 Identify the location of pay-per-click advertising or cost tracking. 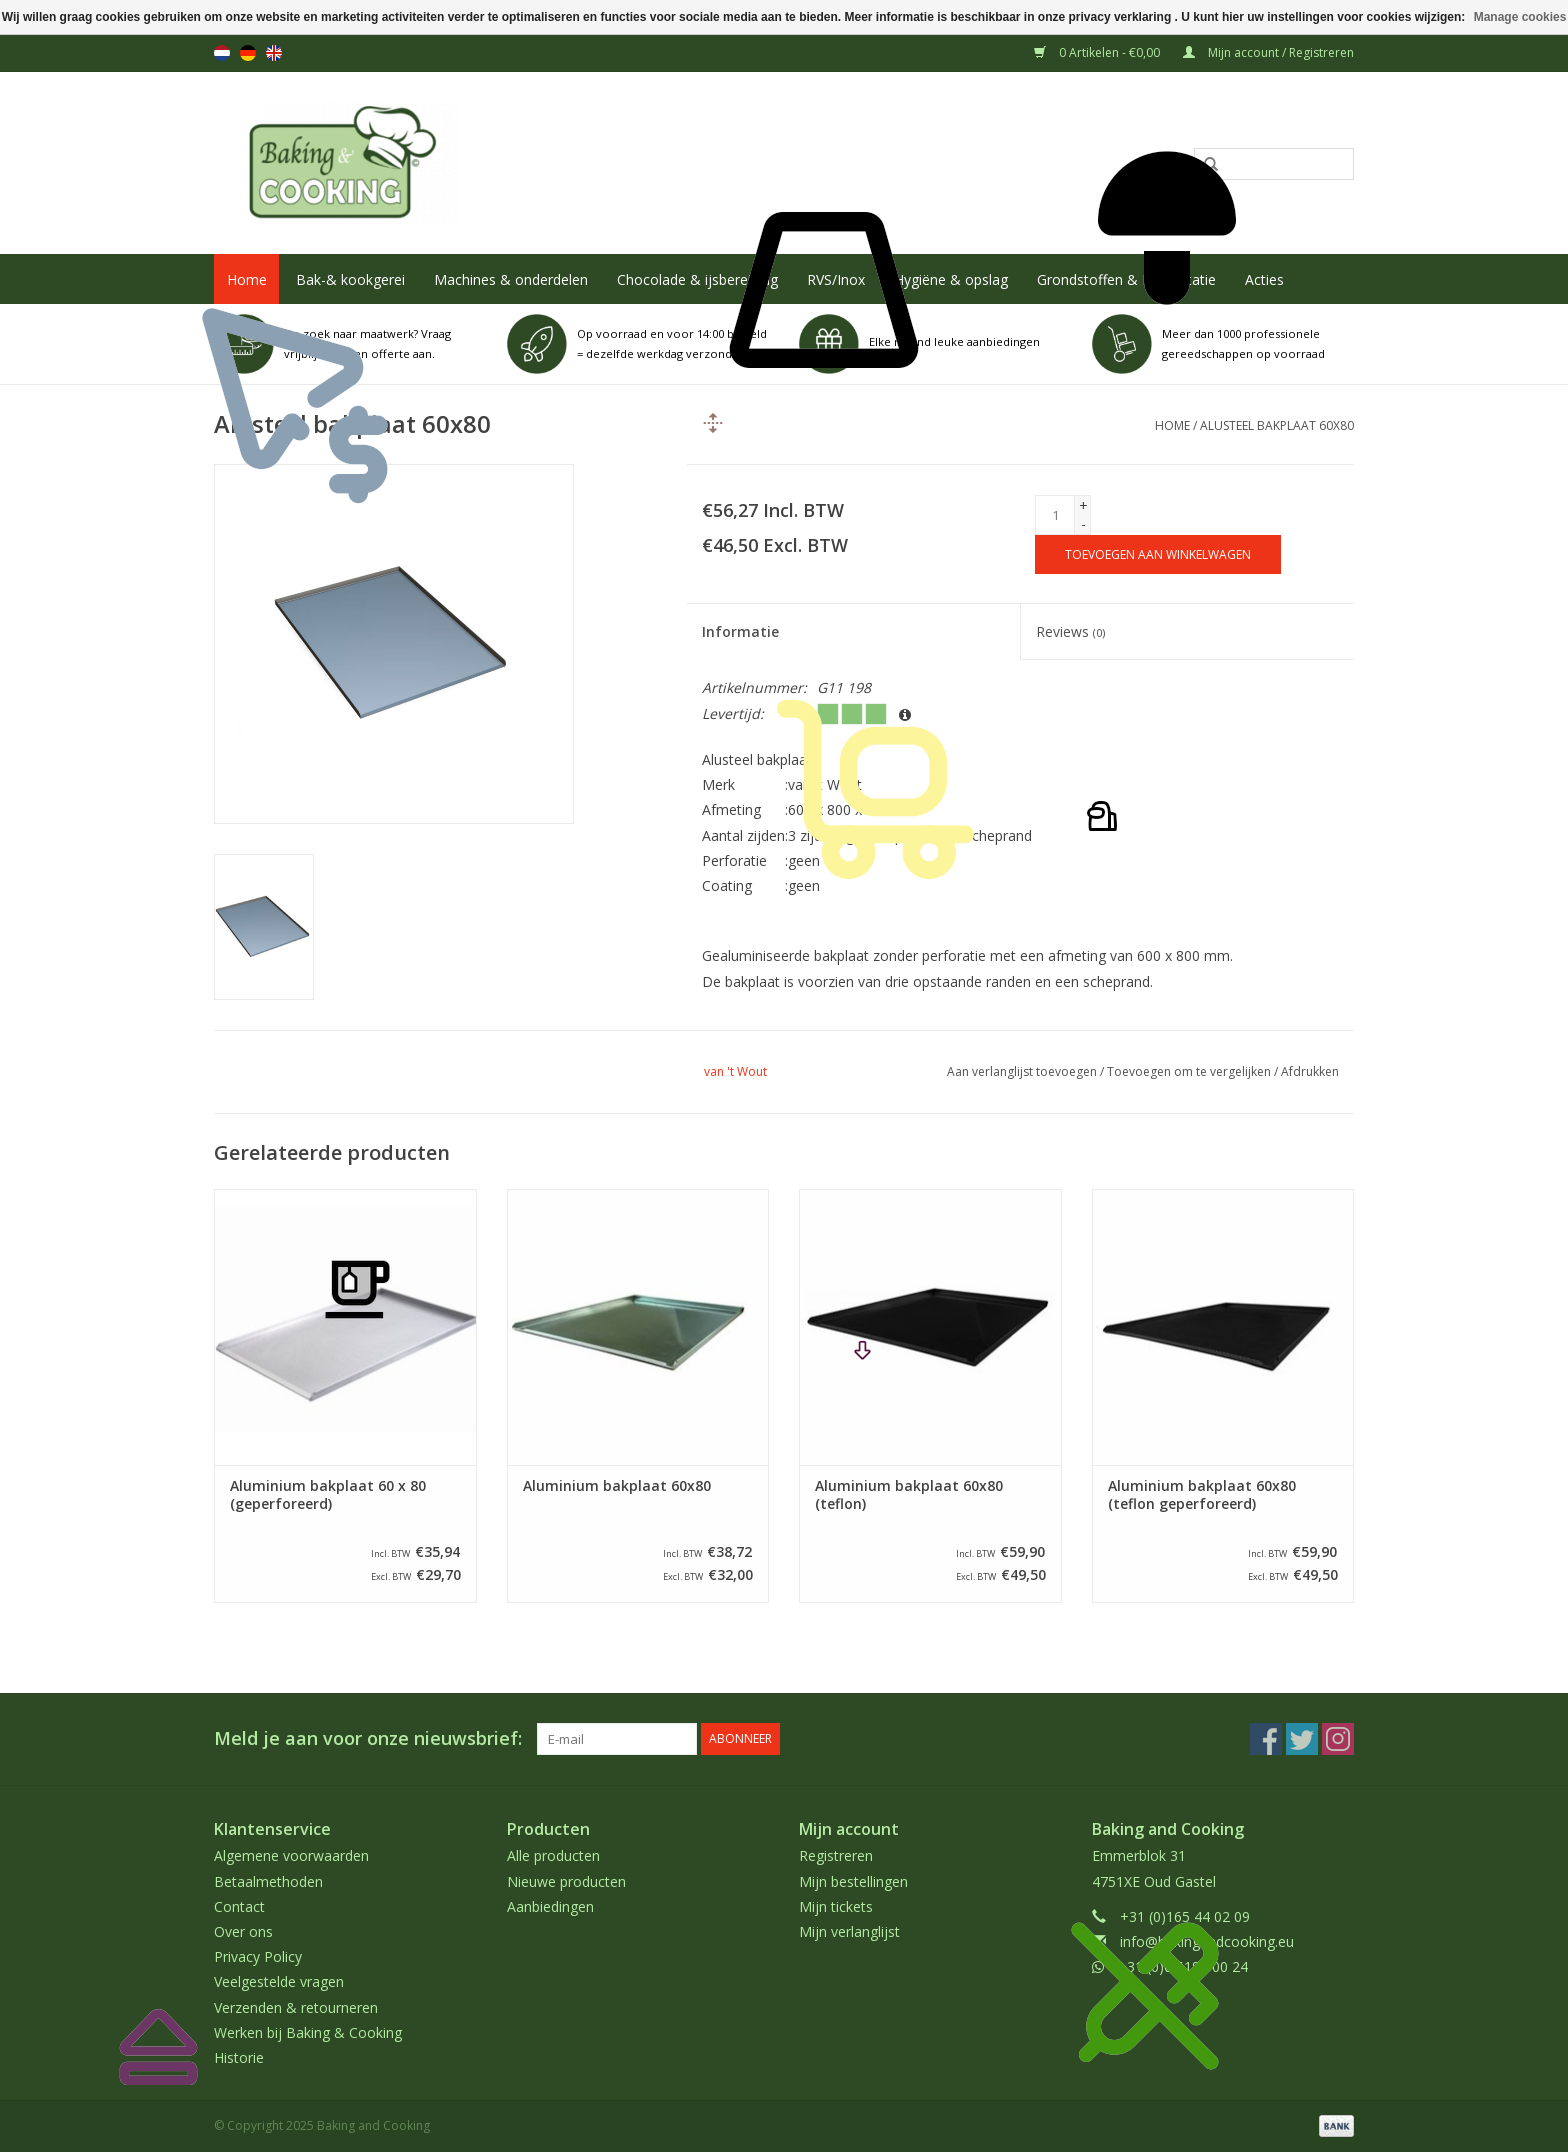
(290, 396).